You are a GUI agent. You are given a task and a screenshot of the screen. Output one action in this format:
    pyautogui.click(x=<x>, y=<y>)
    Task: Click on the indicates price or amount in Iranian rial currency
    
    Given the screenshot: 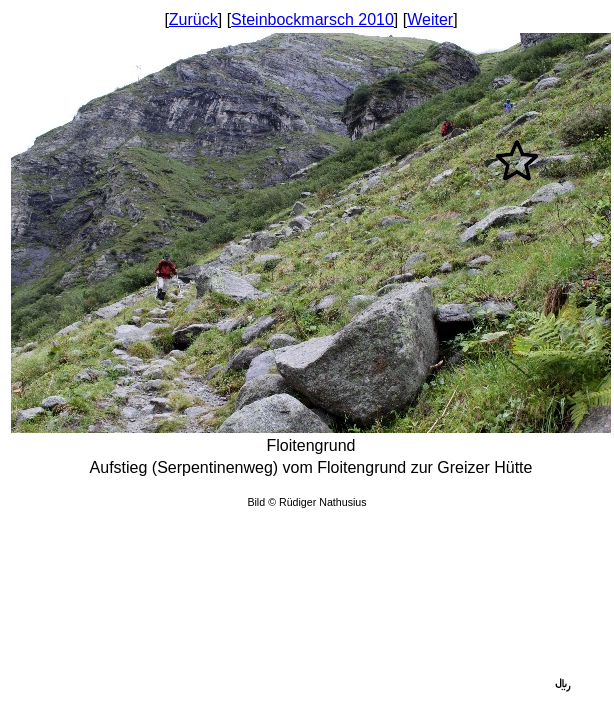 What is the action you would take?
    pyautogui.click(x=563, y=685)
    